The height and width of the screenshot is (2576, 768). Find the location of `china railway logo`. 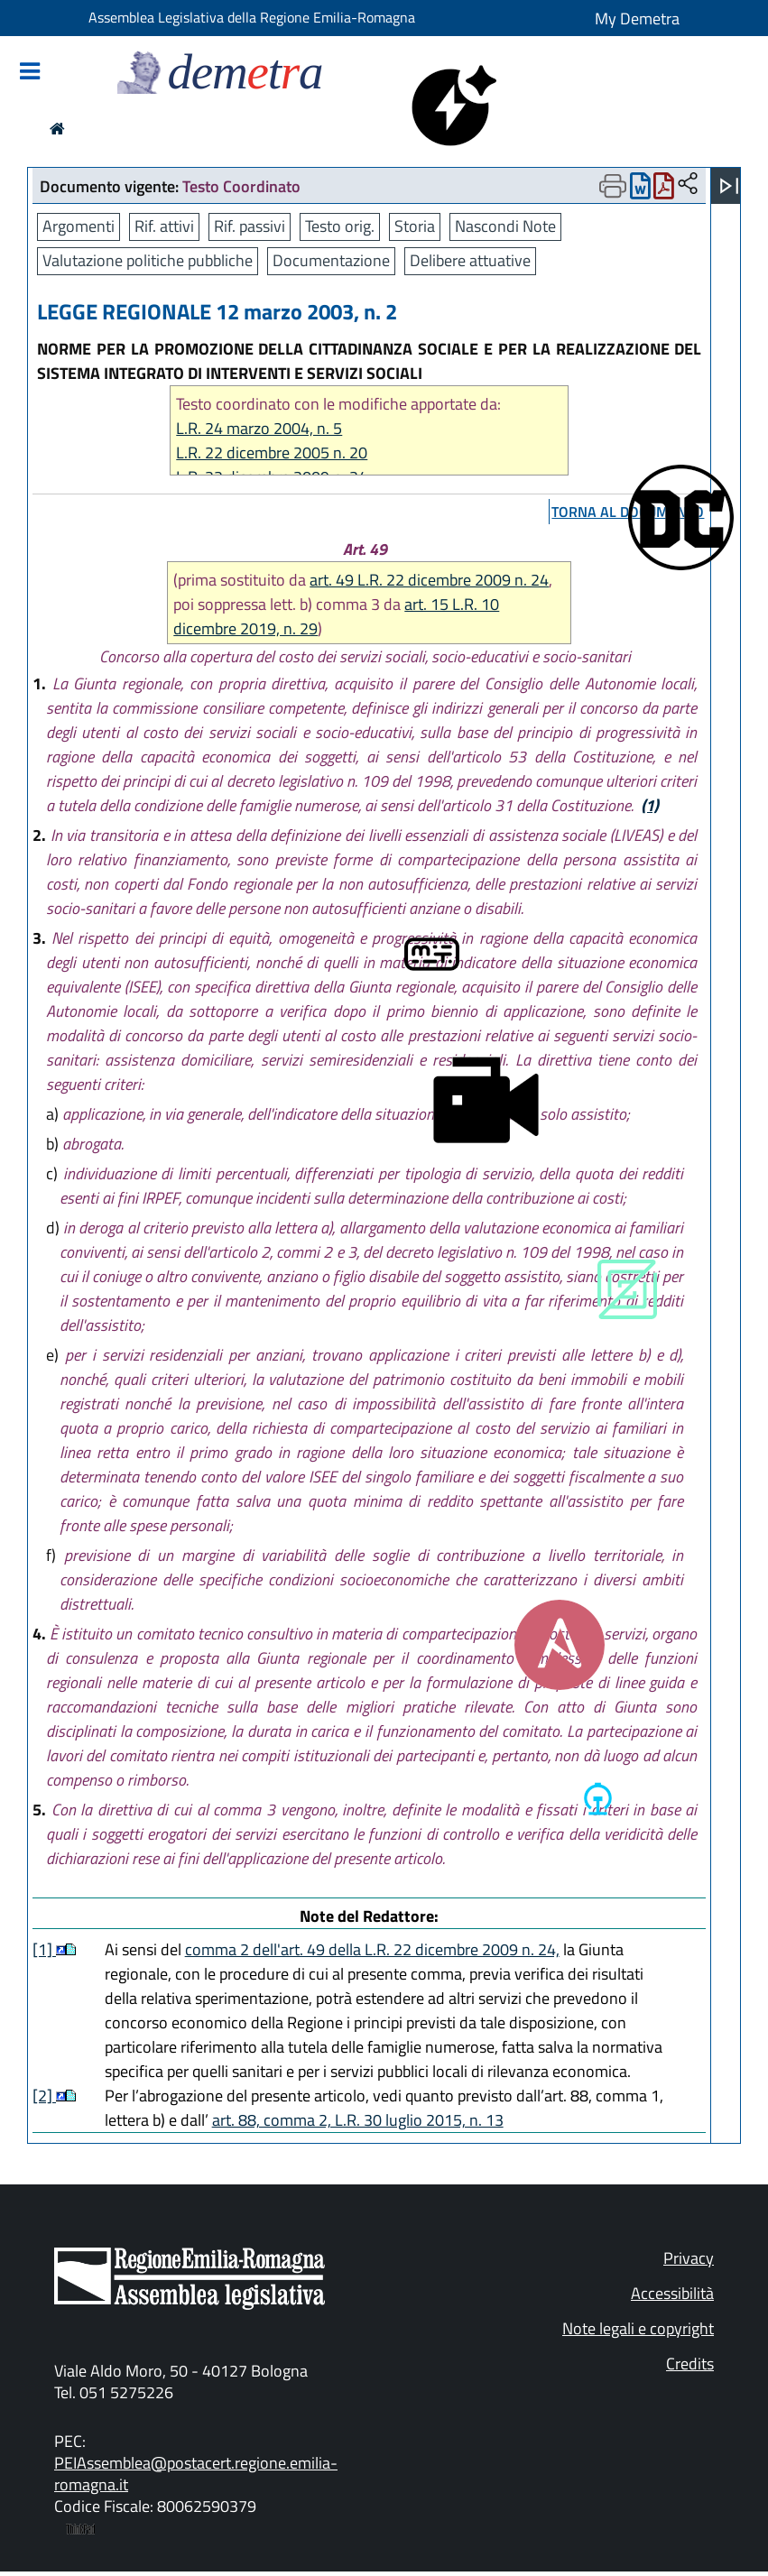

china railway logo is located at coordinates (597, 1799).